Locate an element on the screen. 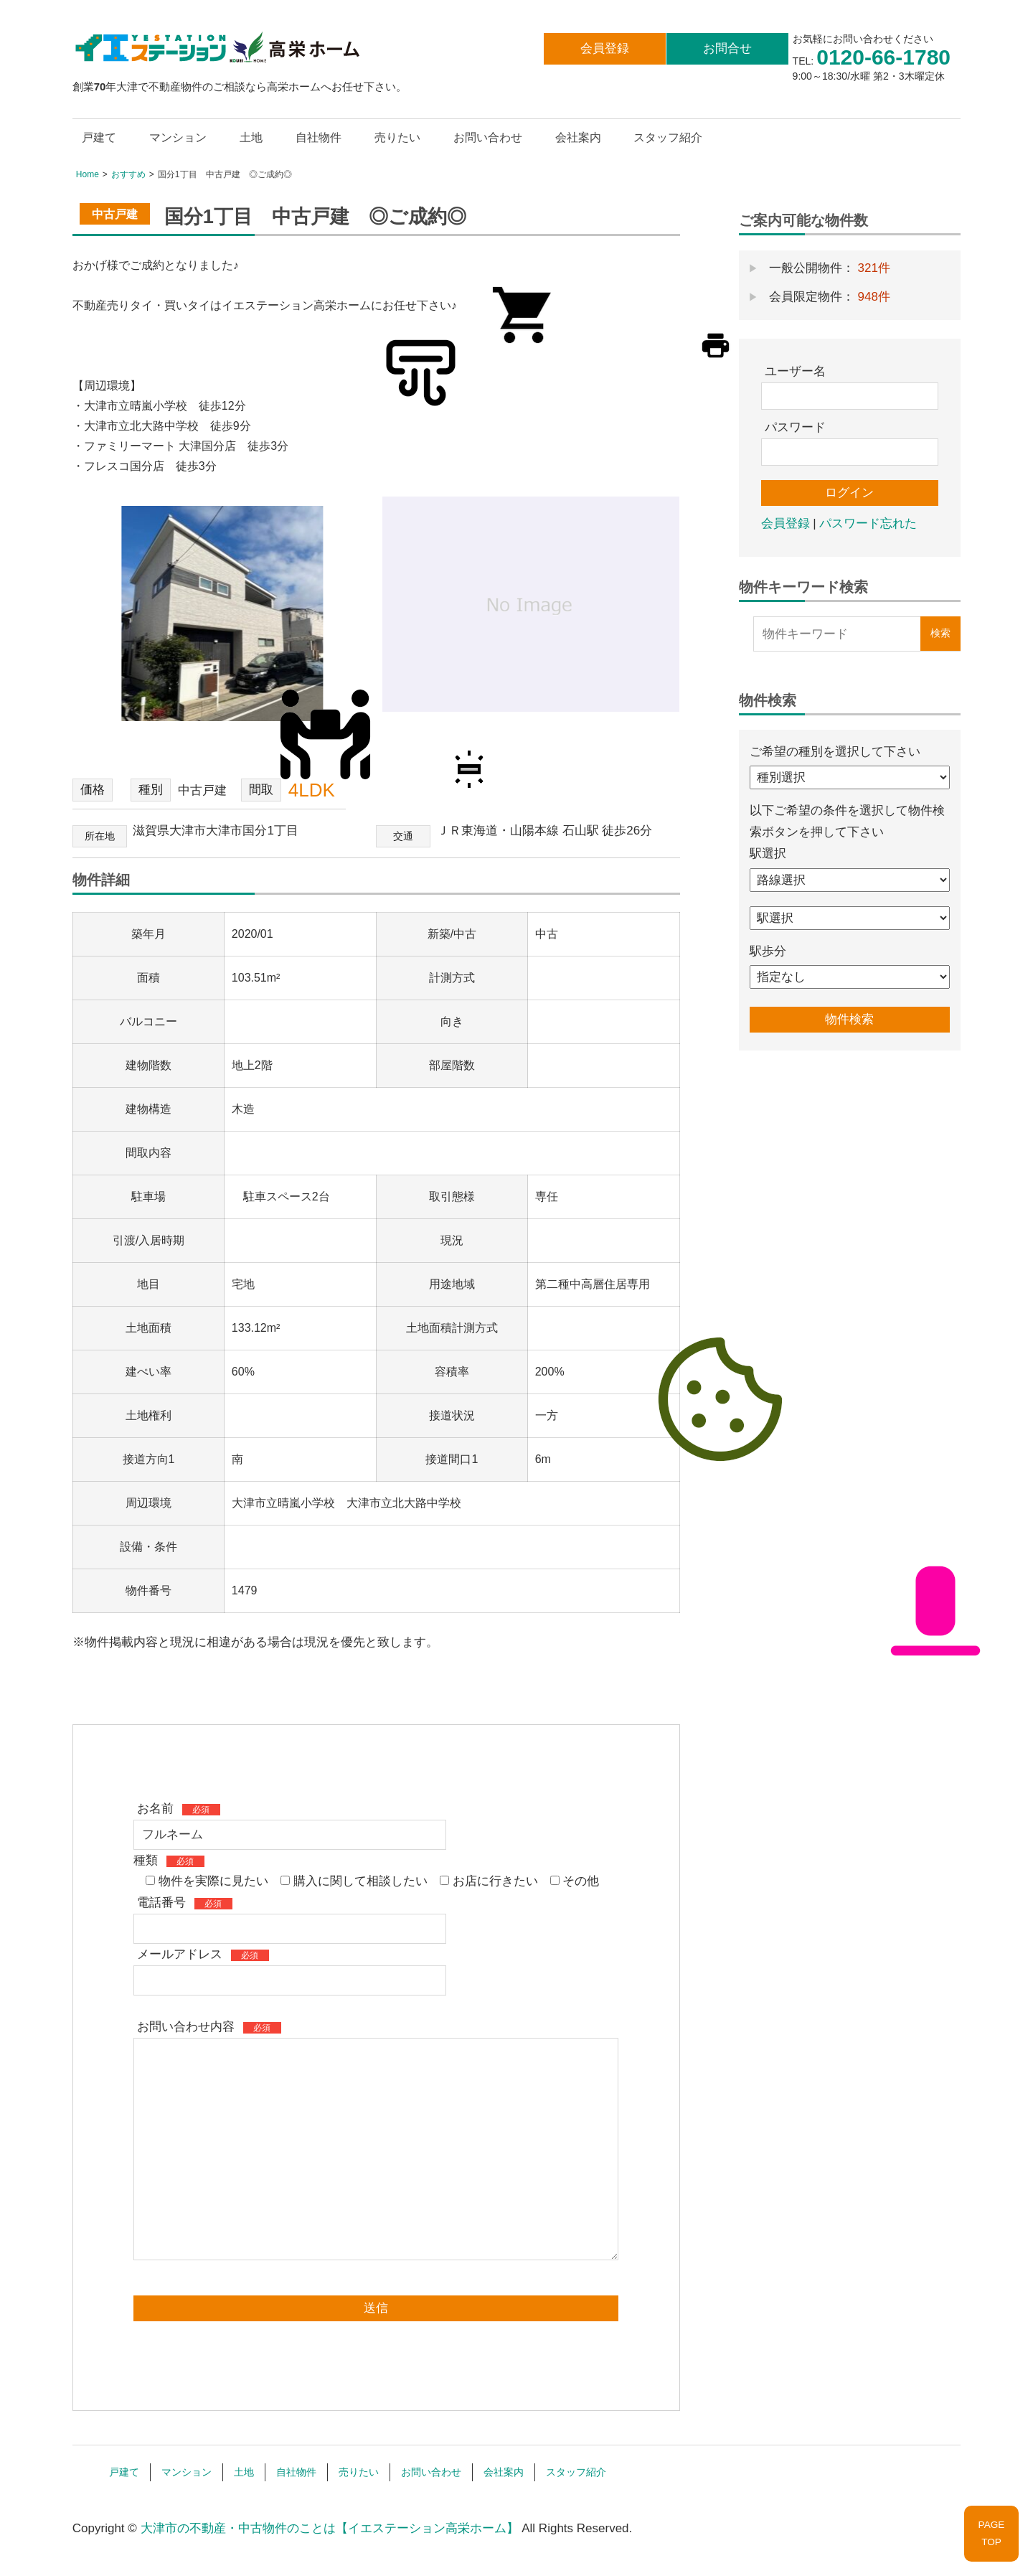 Image resolution: width=1033 pixels, height=2576 pixels. adjust panel light or display brightness is located at coordinates (469, 769).